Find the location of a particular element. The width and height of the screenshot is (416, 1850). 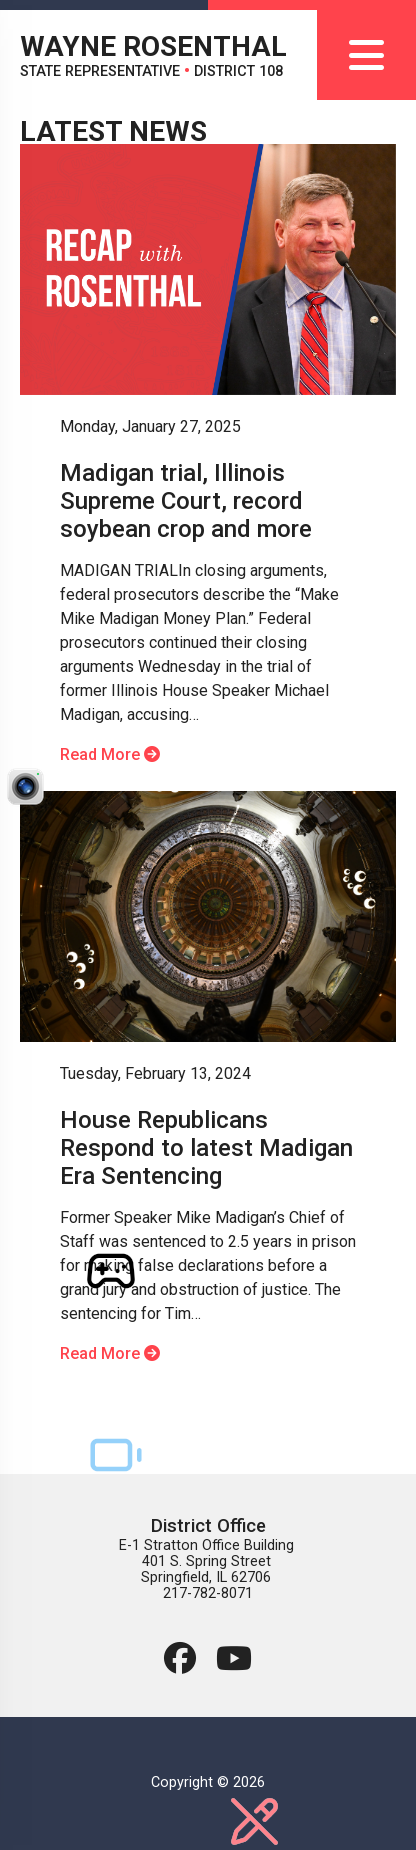

access gaming or games section is located at coordinates (111, 1271).